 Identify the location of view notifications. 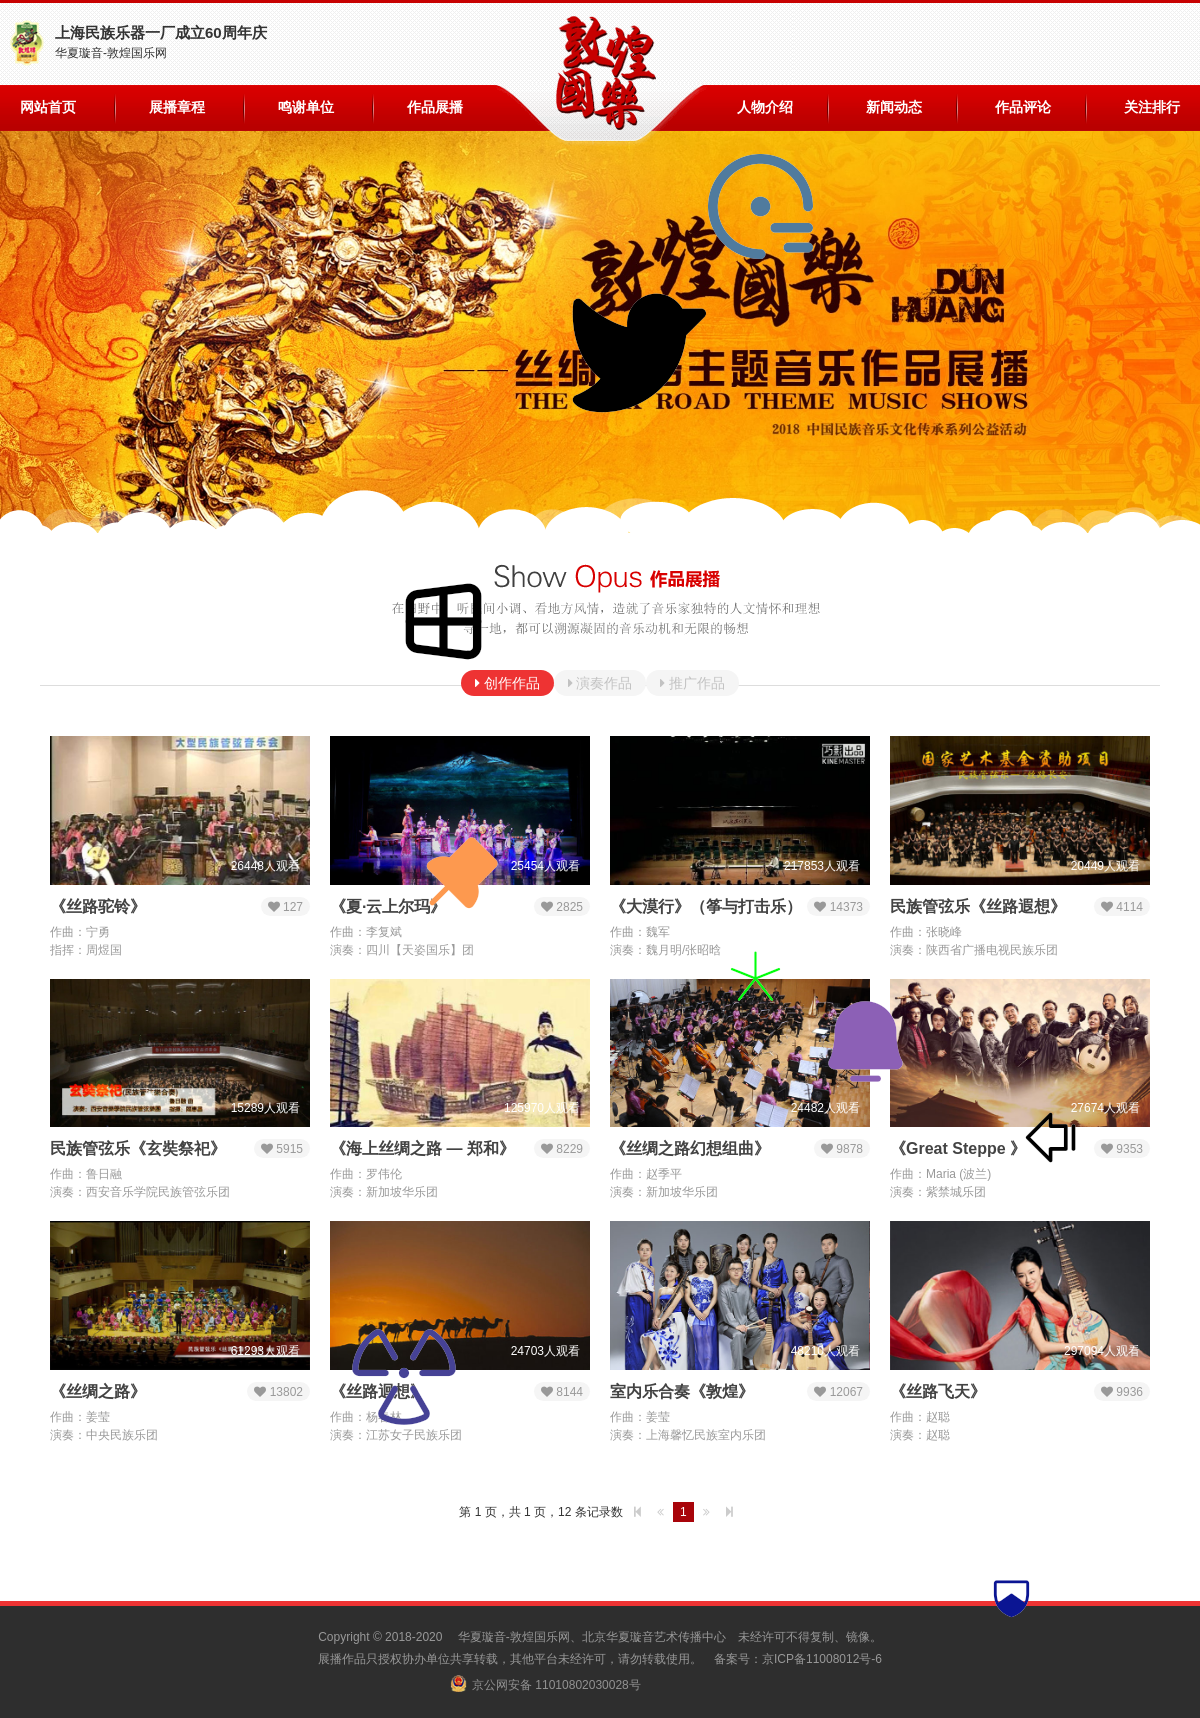
(865, 1041).